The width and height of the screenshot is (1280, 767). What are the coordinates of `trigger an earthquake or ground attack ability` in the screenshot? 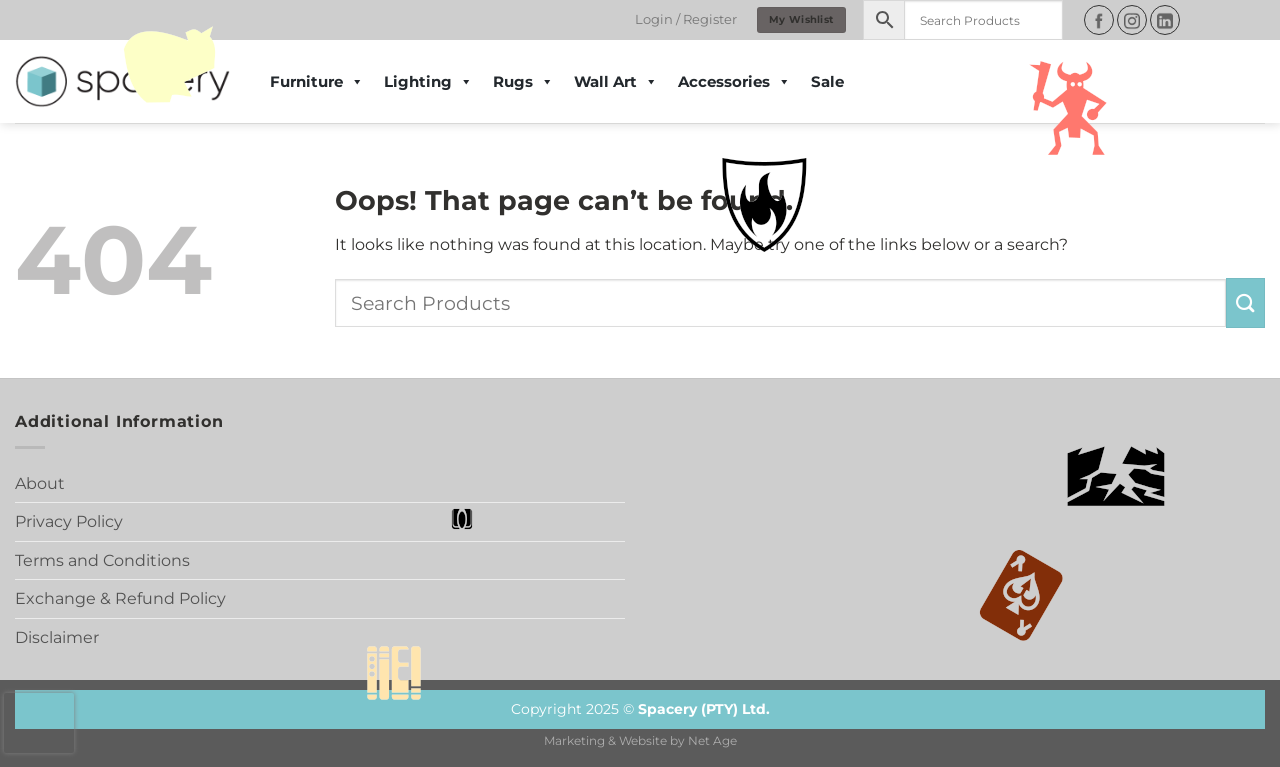 It's located at (1115, 457).